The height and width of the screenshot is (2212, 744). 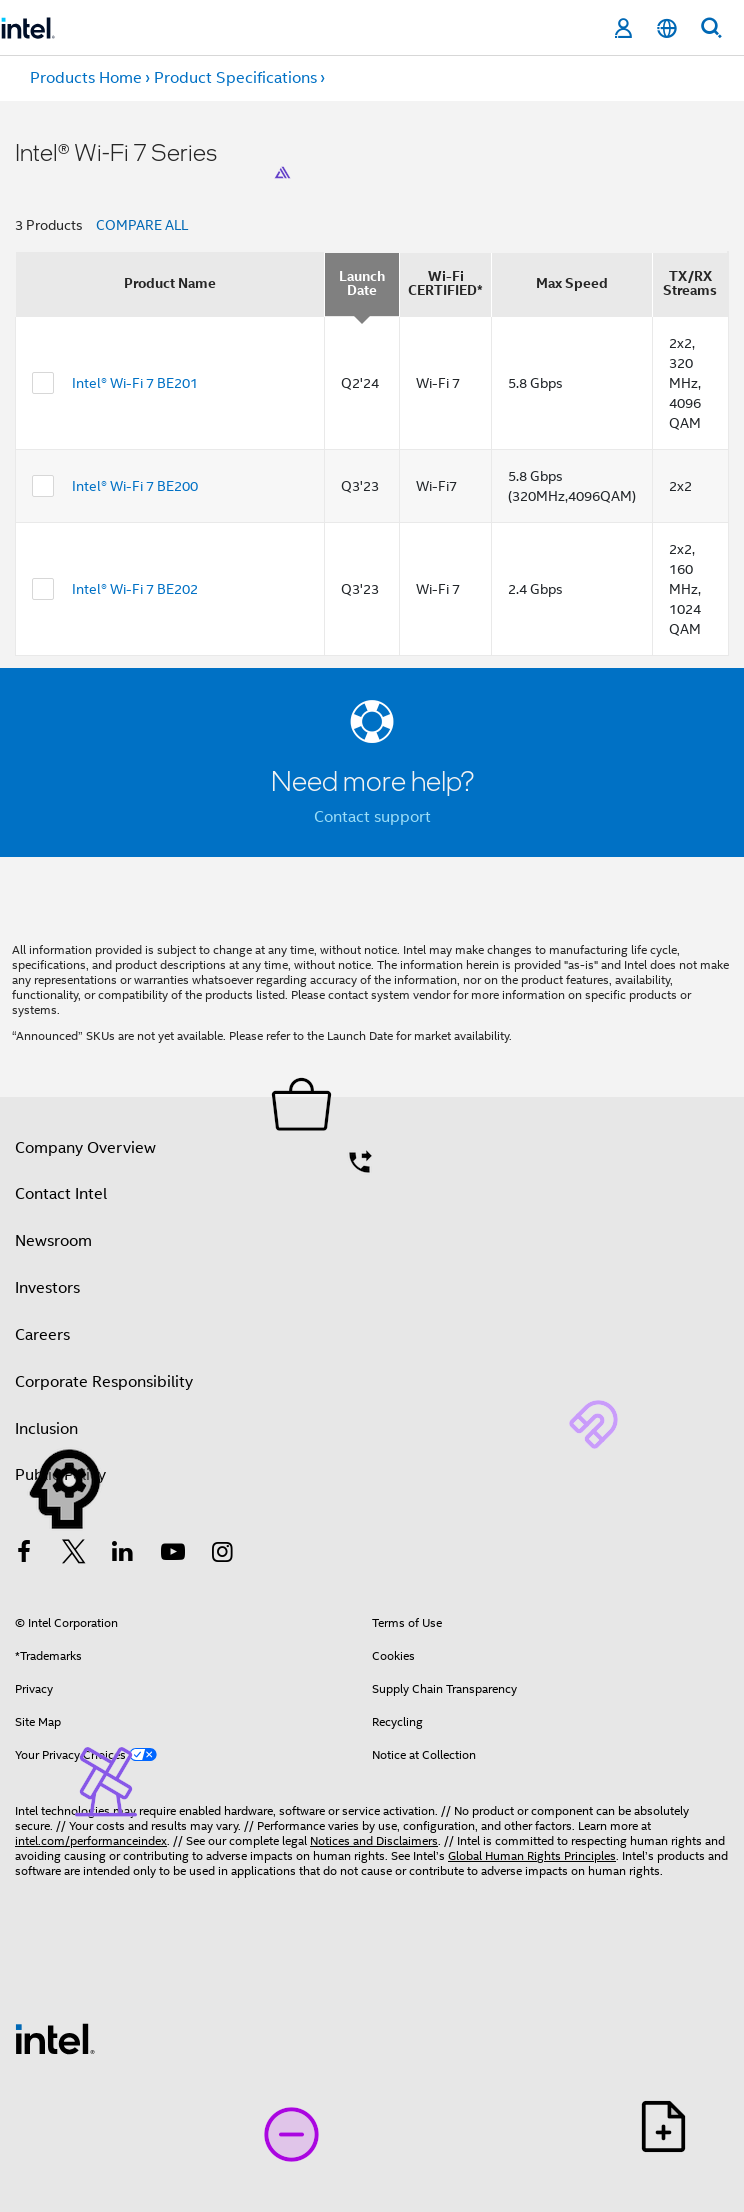 I want to click on indicates renewable or wind energy options, so click(x=106, y=1783).